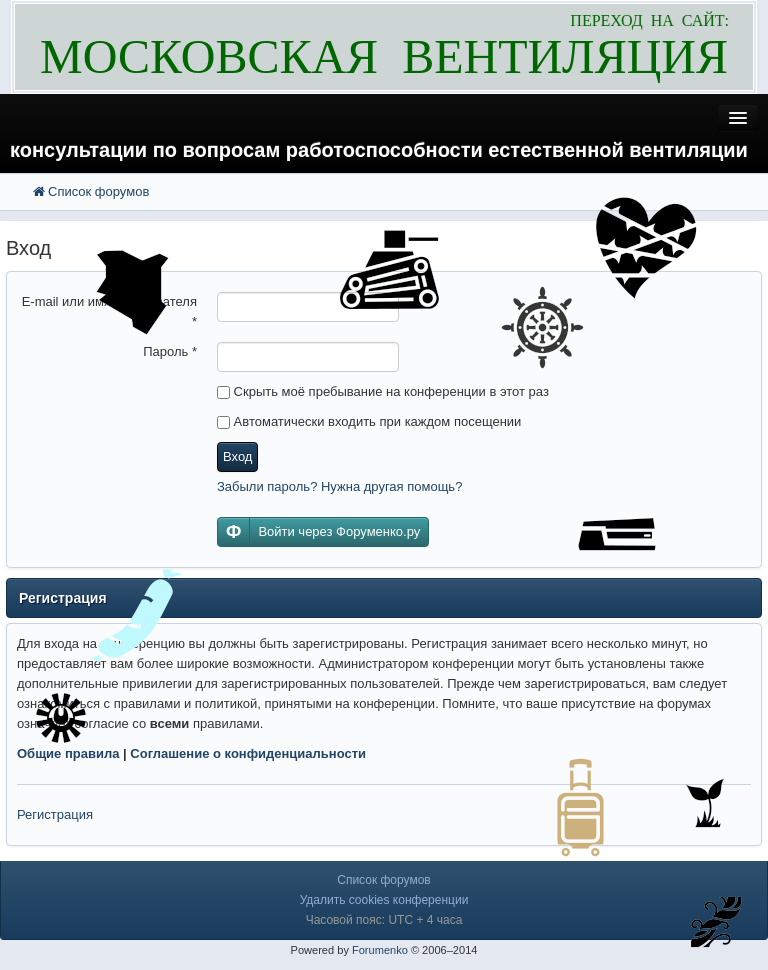 This screenshot has height=970, width=768. Describe the element at coordinates (716, 922) in the screenshot. I see `decorative plant or nature-themed game element` at that location.